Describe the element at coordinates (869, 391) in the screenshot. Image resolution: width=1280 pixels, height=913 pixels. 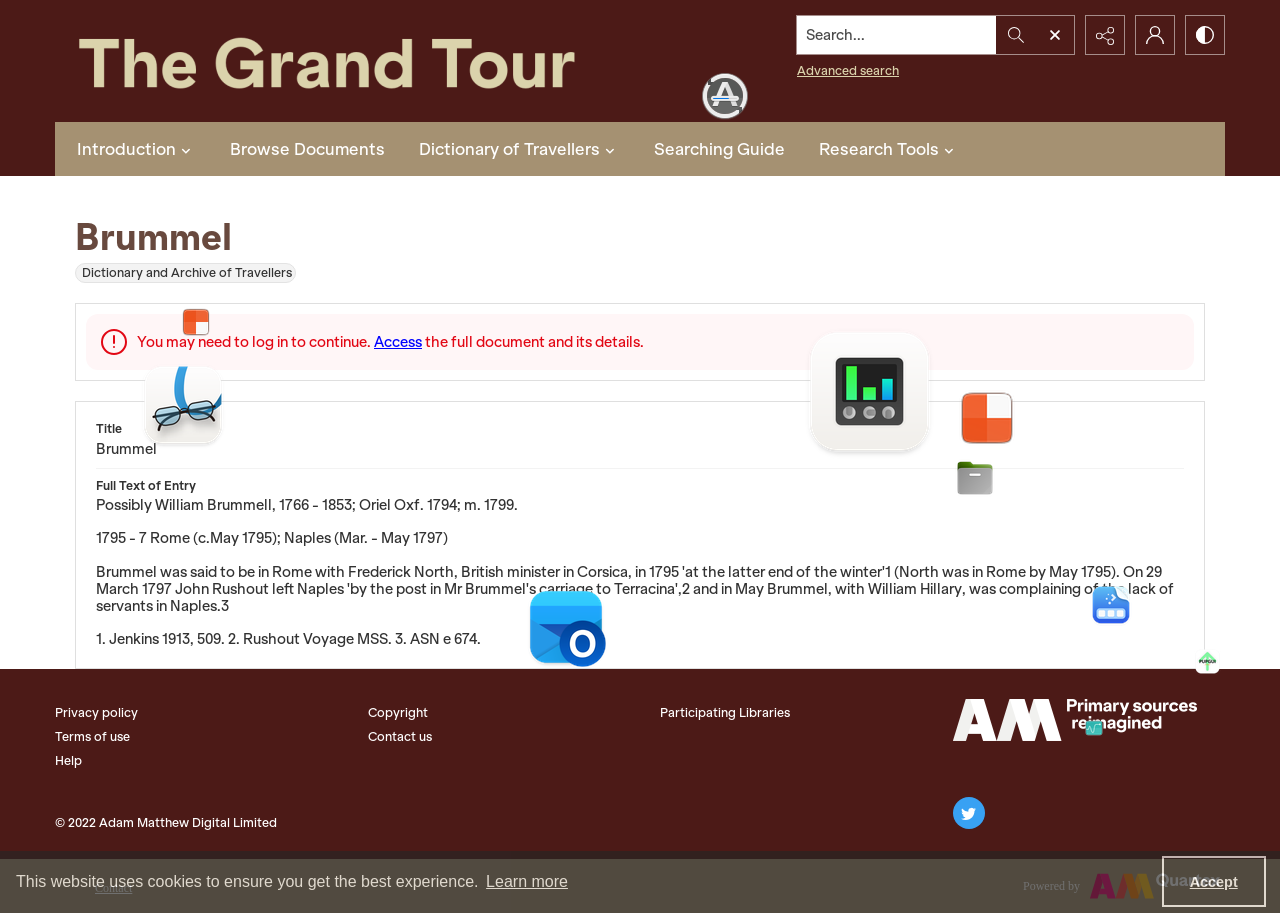
I see `open carla audio plugin host control panel` at that location.